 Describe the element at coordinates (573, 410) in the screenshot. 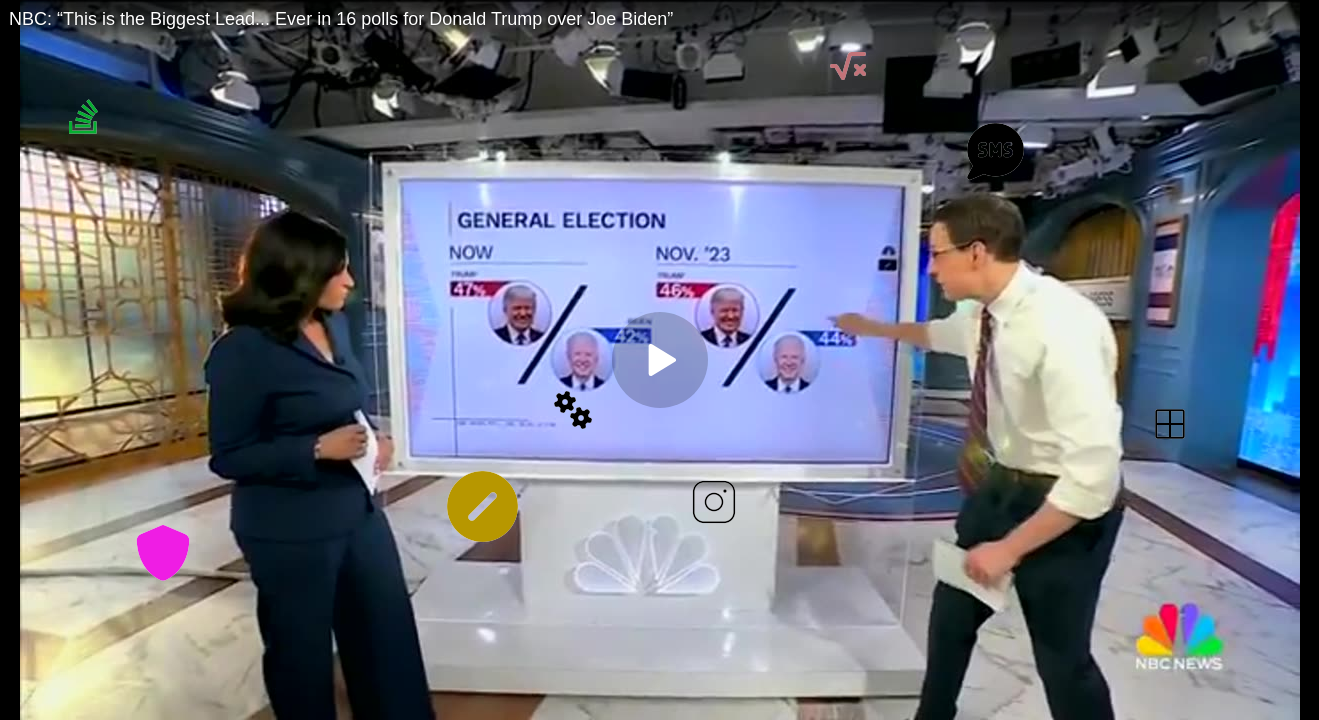

I see `access settings or preferences` at that location.